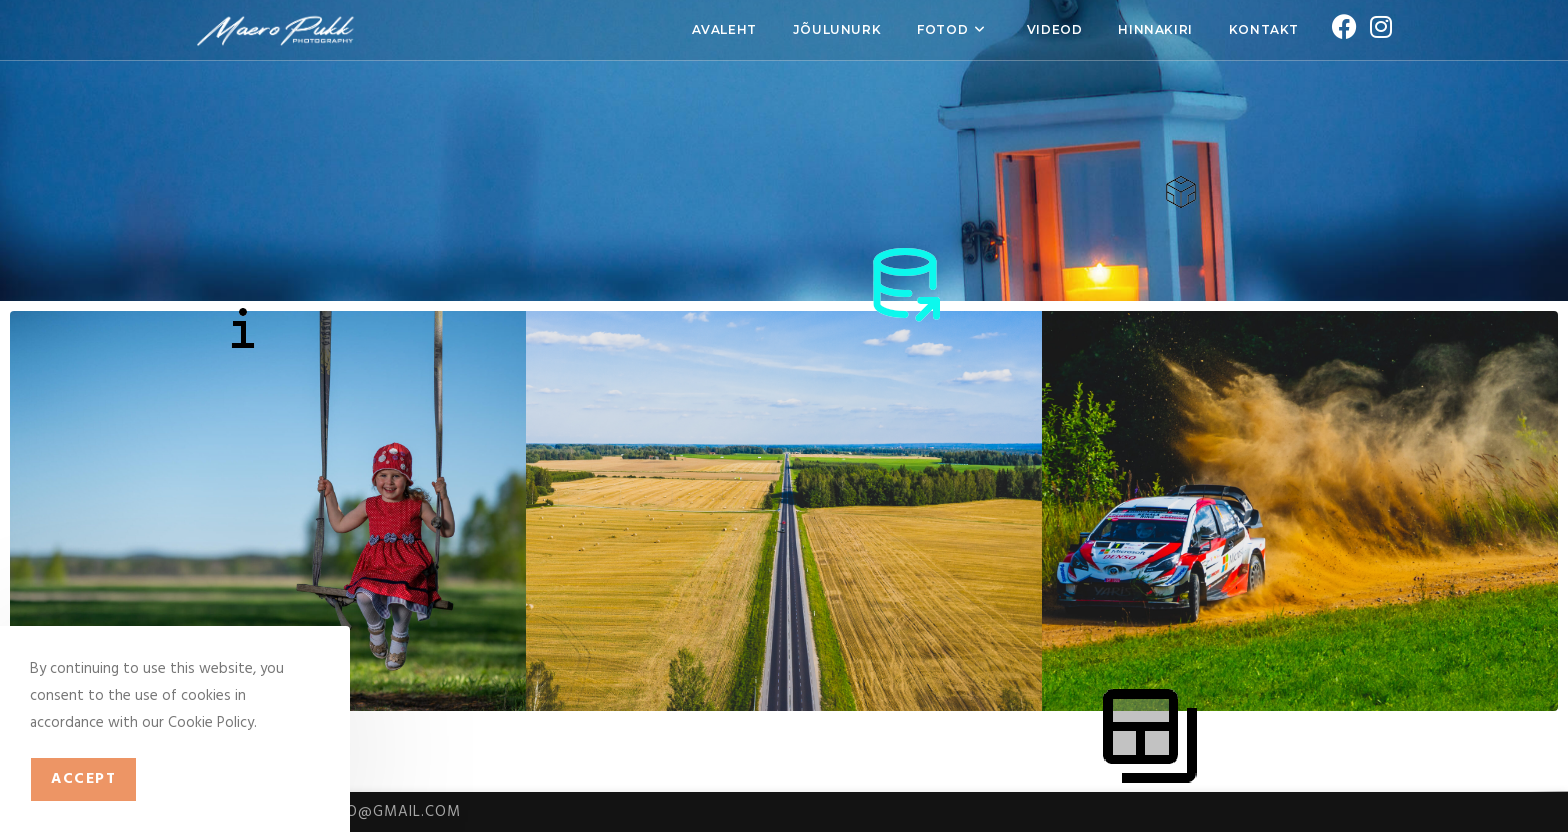  What do you see at coordinates (243, 328) in the screenshot?
I see `view more information or details` at bounding box center [243, 328].